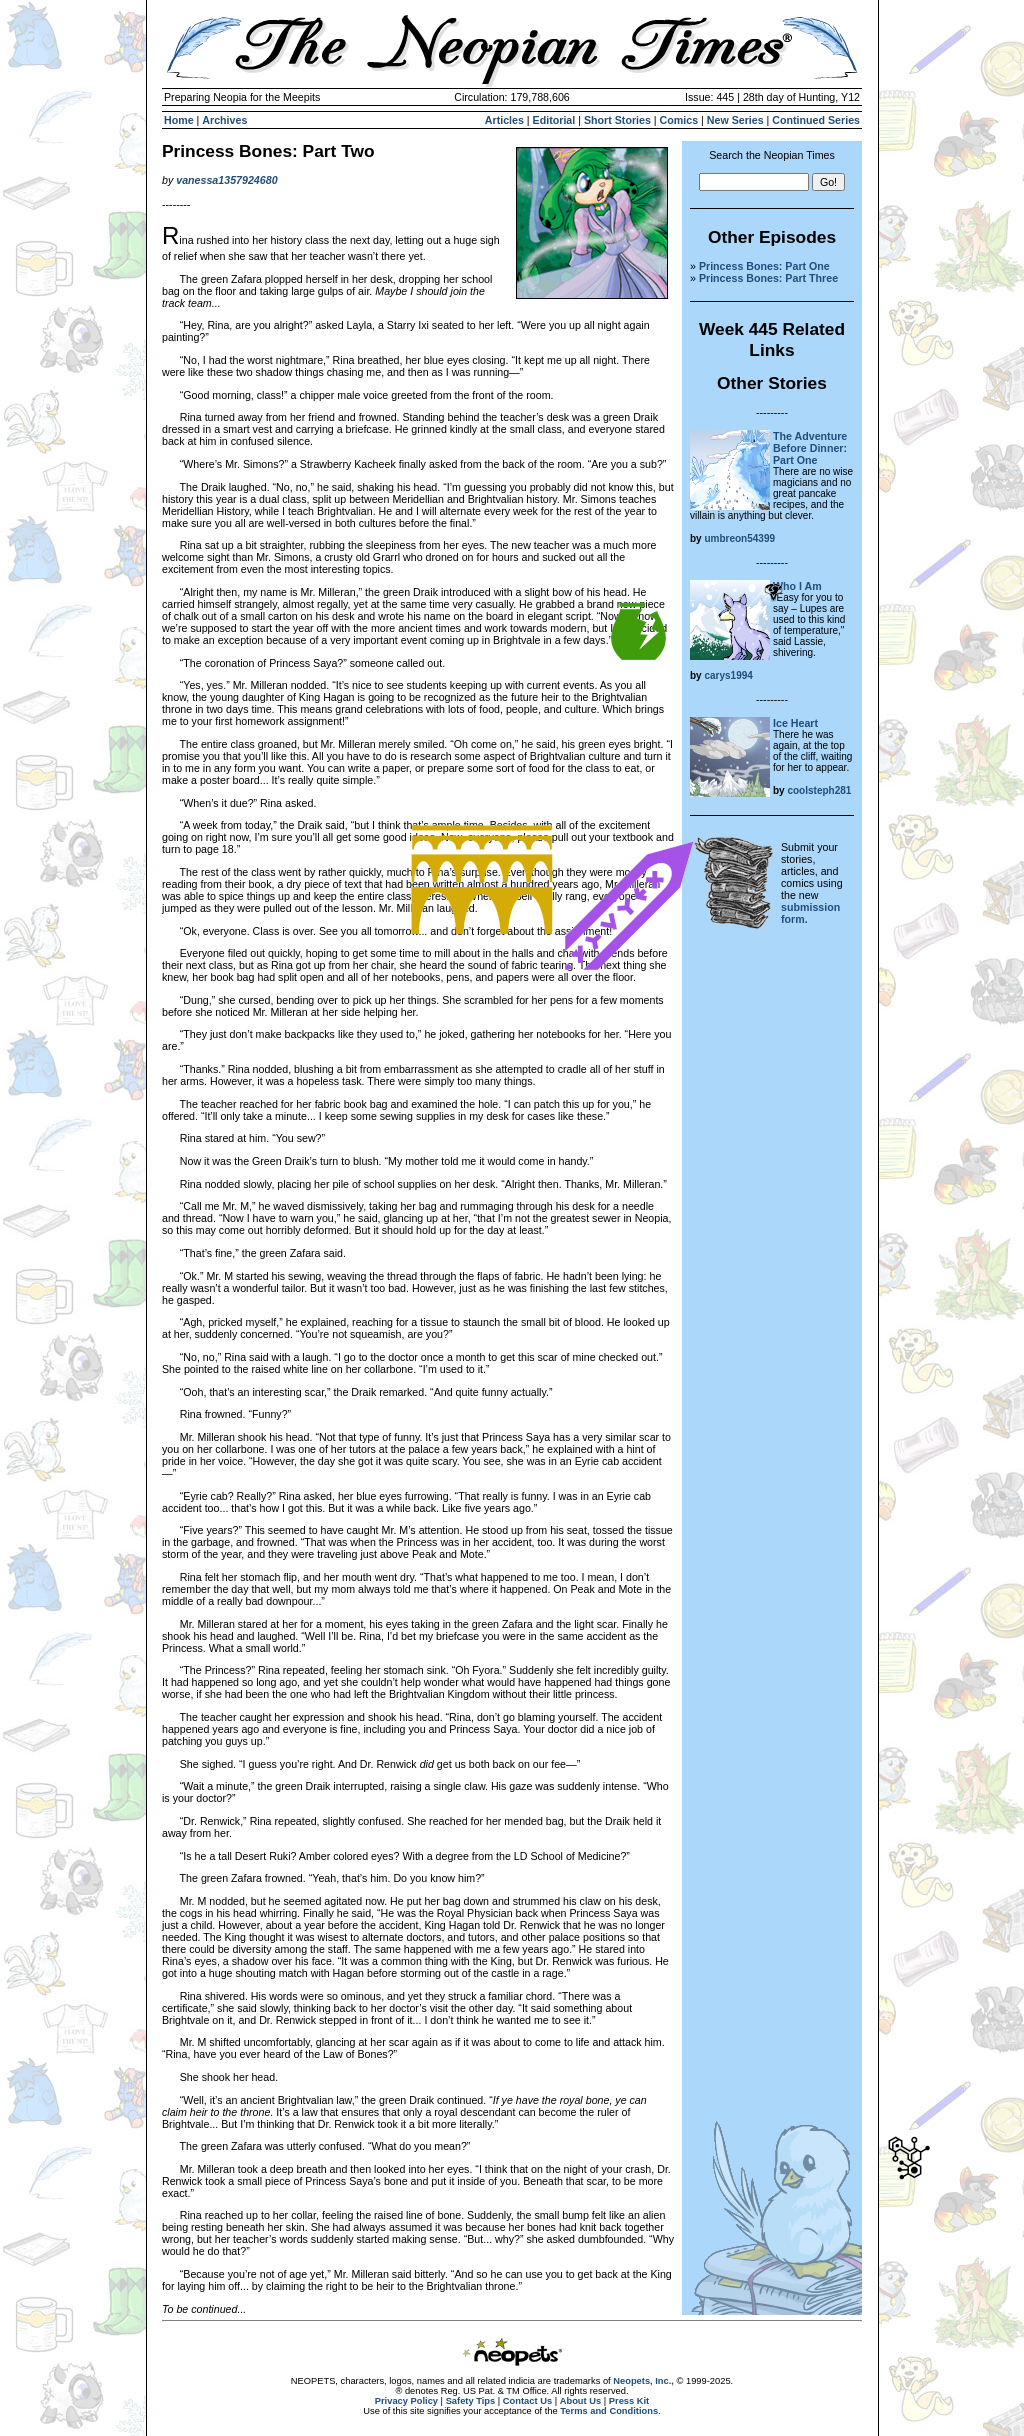 Image resolution: width=1024 pixels, height=2436 pixels. I want to click on equip a magical or enchanted weapon, so click(629, 906).